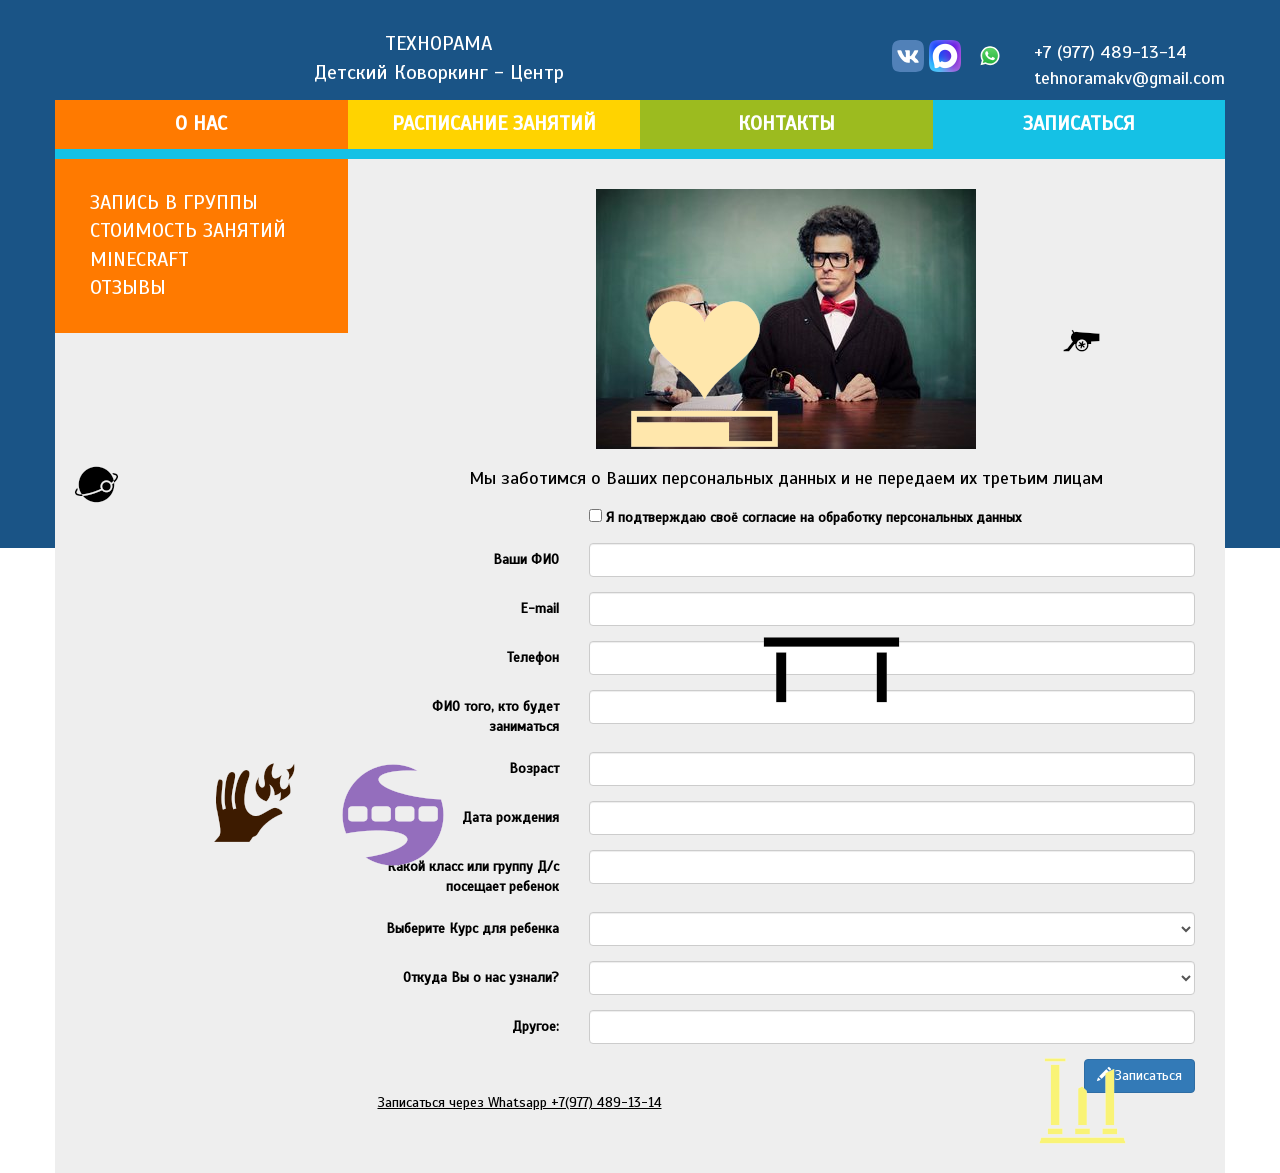 Image resolution: width=1280 pixels, height=1173 pixels. I want to click on access historical or classical content, so click(1082, 1099).